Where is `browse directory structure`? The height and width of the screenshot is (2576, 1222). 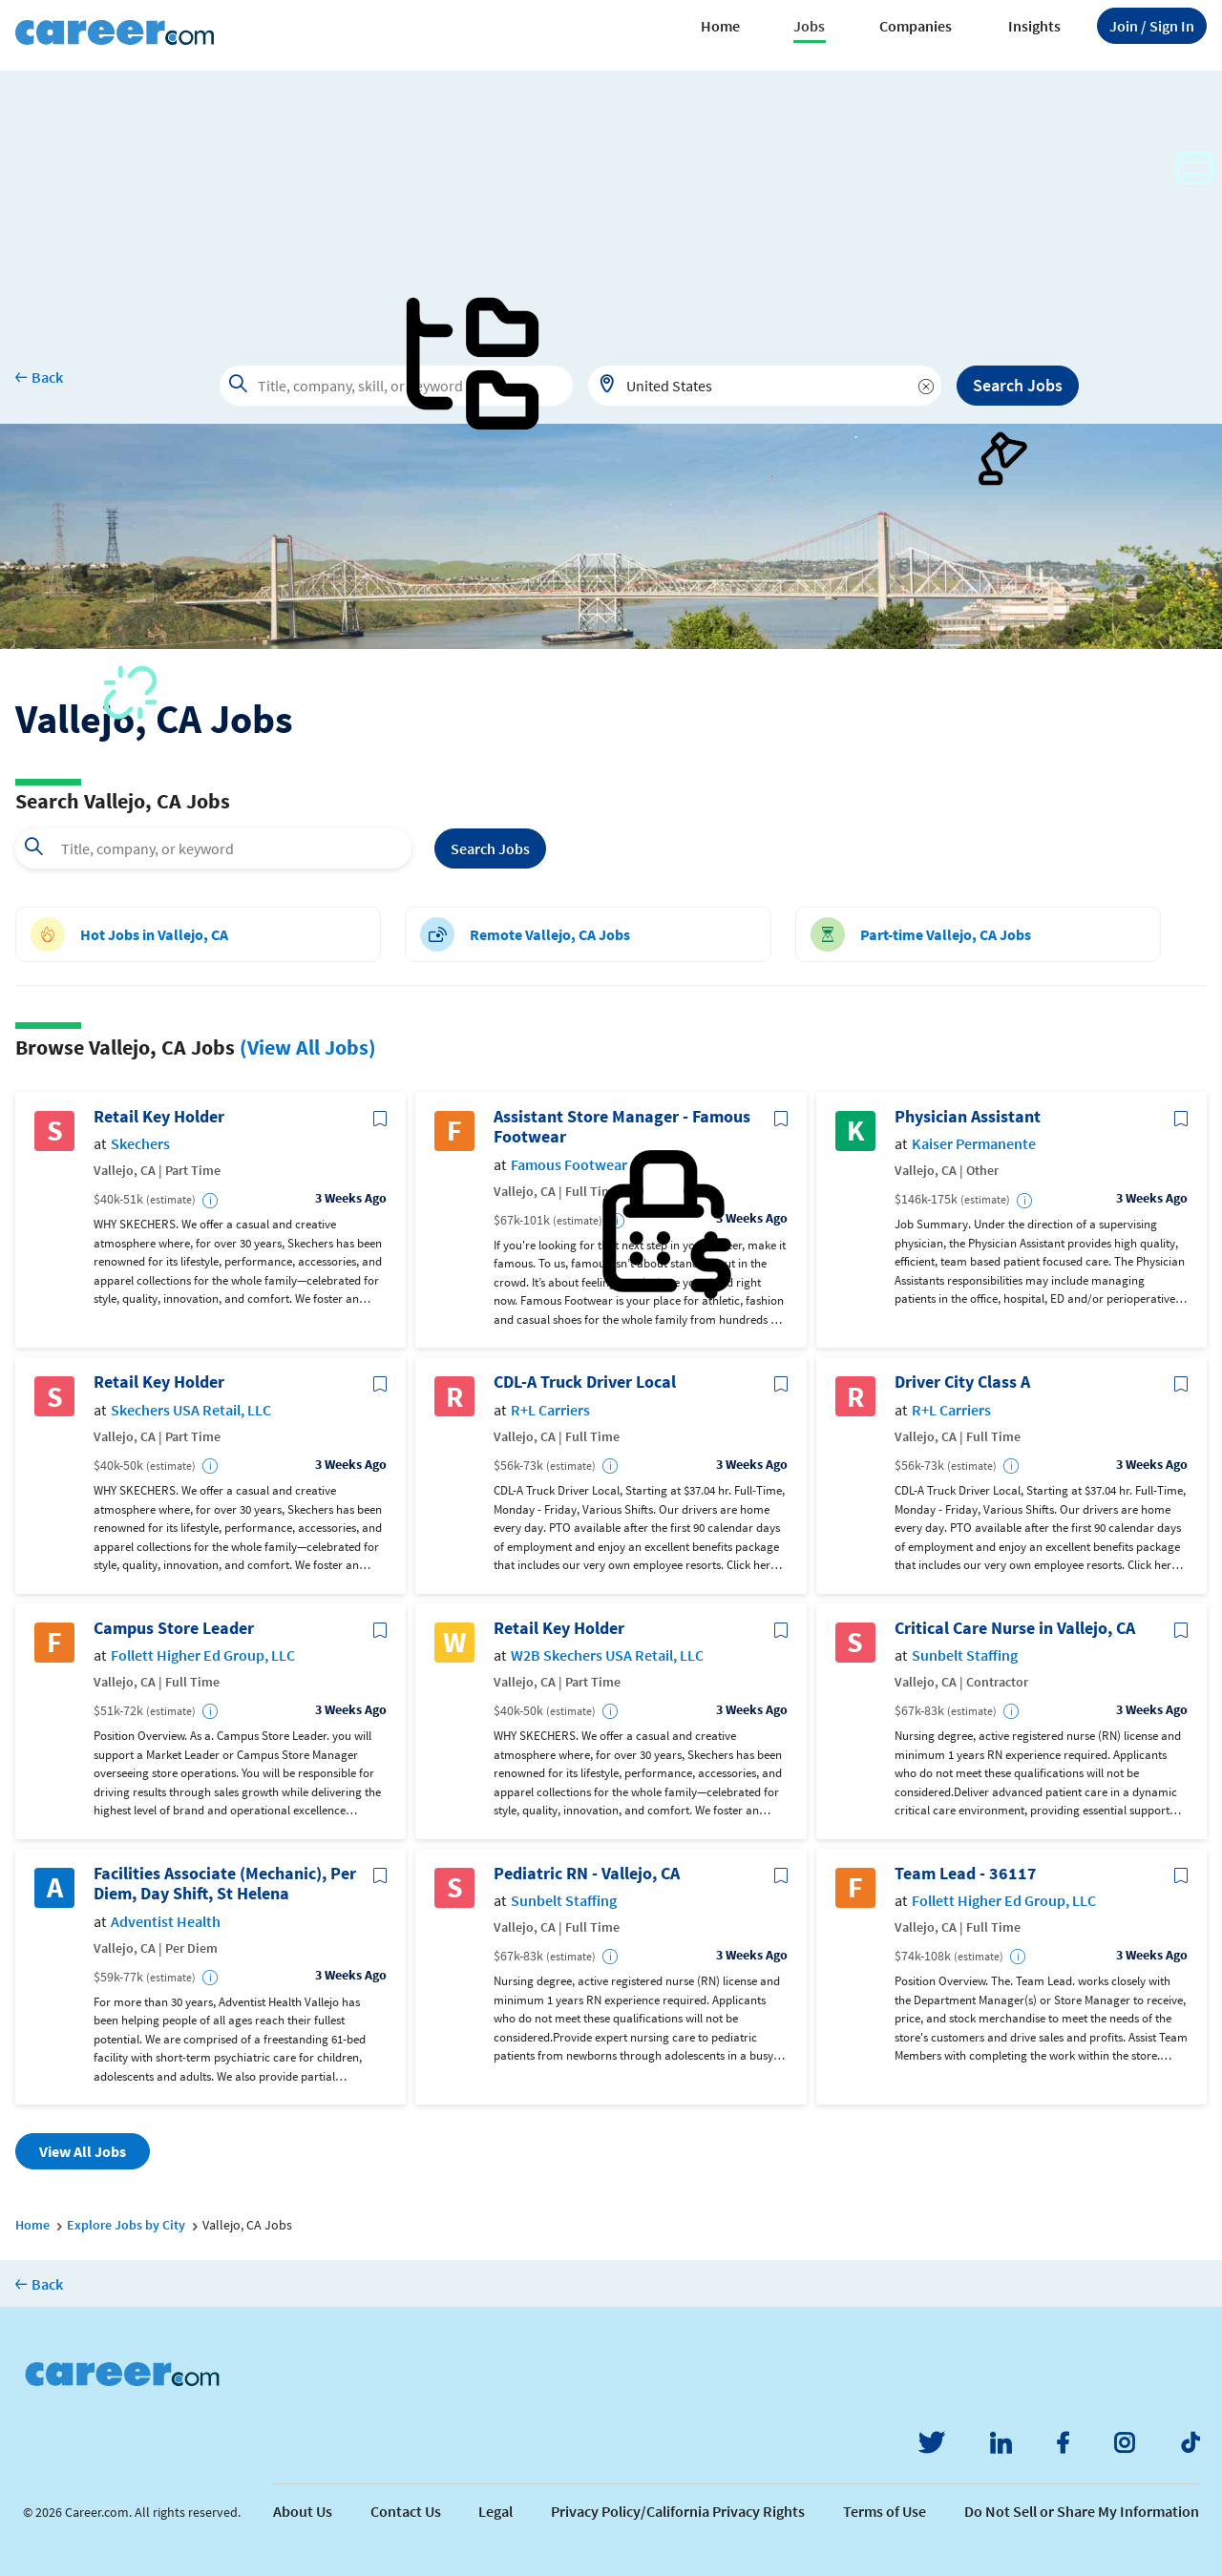 browse directory structure is located at coordinates (473, 364).